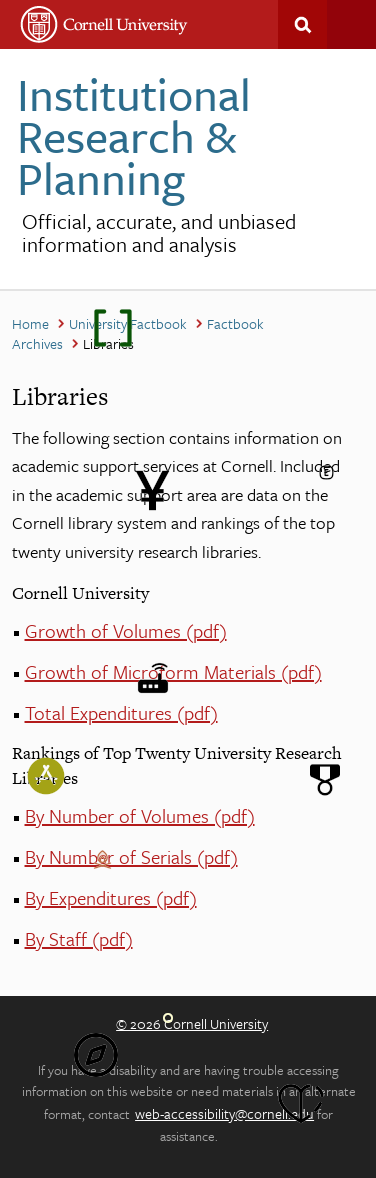  I want to click on view achievements or awards, so click(325, 778).